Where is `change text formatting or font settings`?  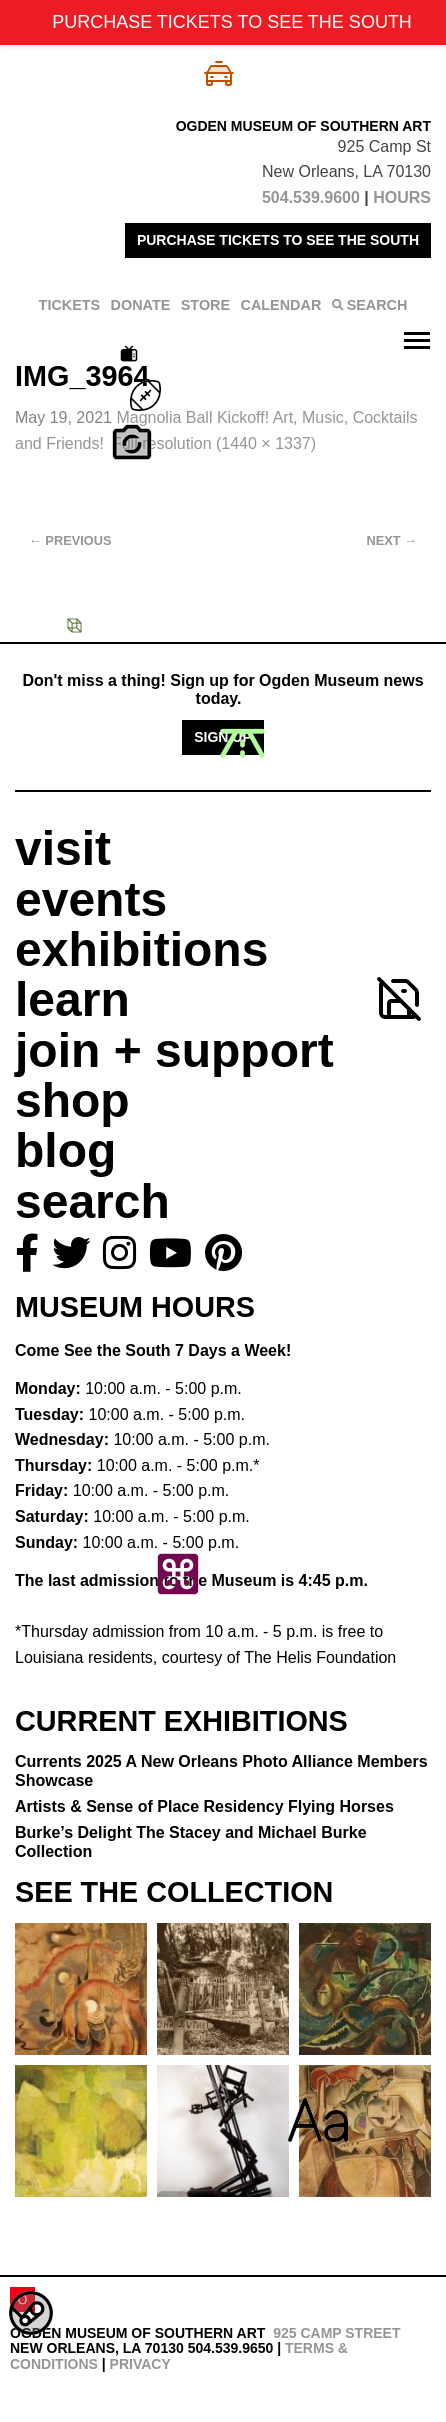
change text formatting or font settings is located at coordinates (318, 2120).